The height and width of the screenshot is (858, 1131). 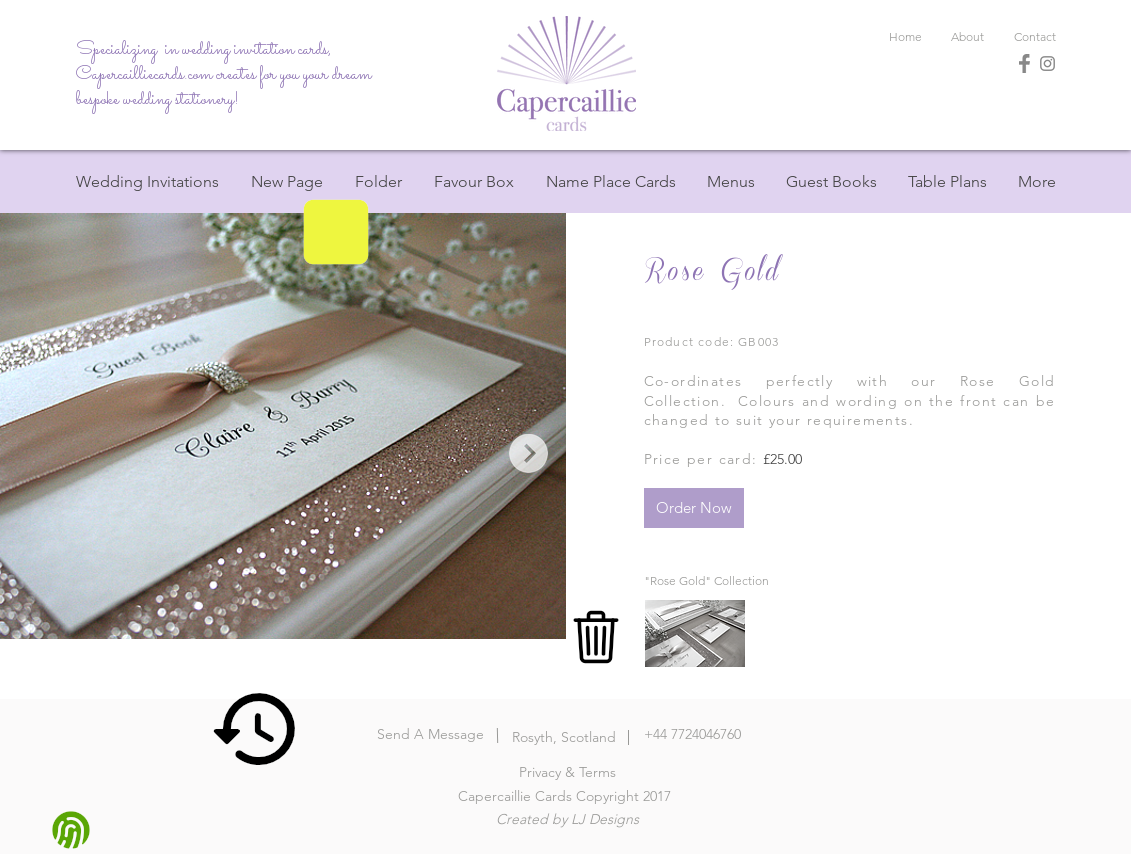 I want to click on restore to a previous version or state, so click(x=255, y=729).